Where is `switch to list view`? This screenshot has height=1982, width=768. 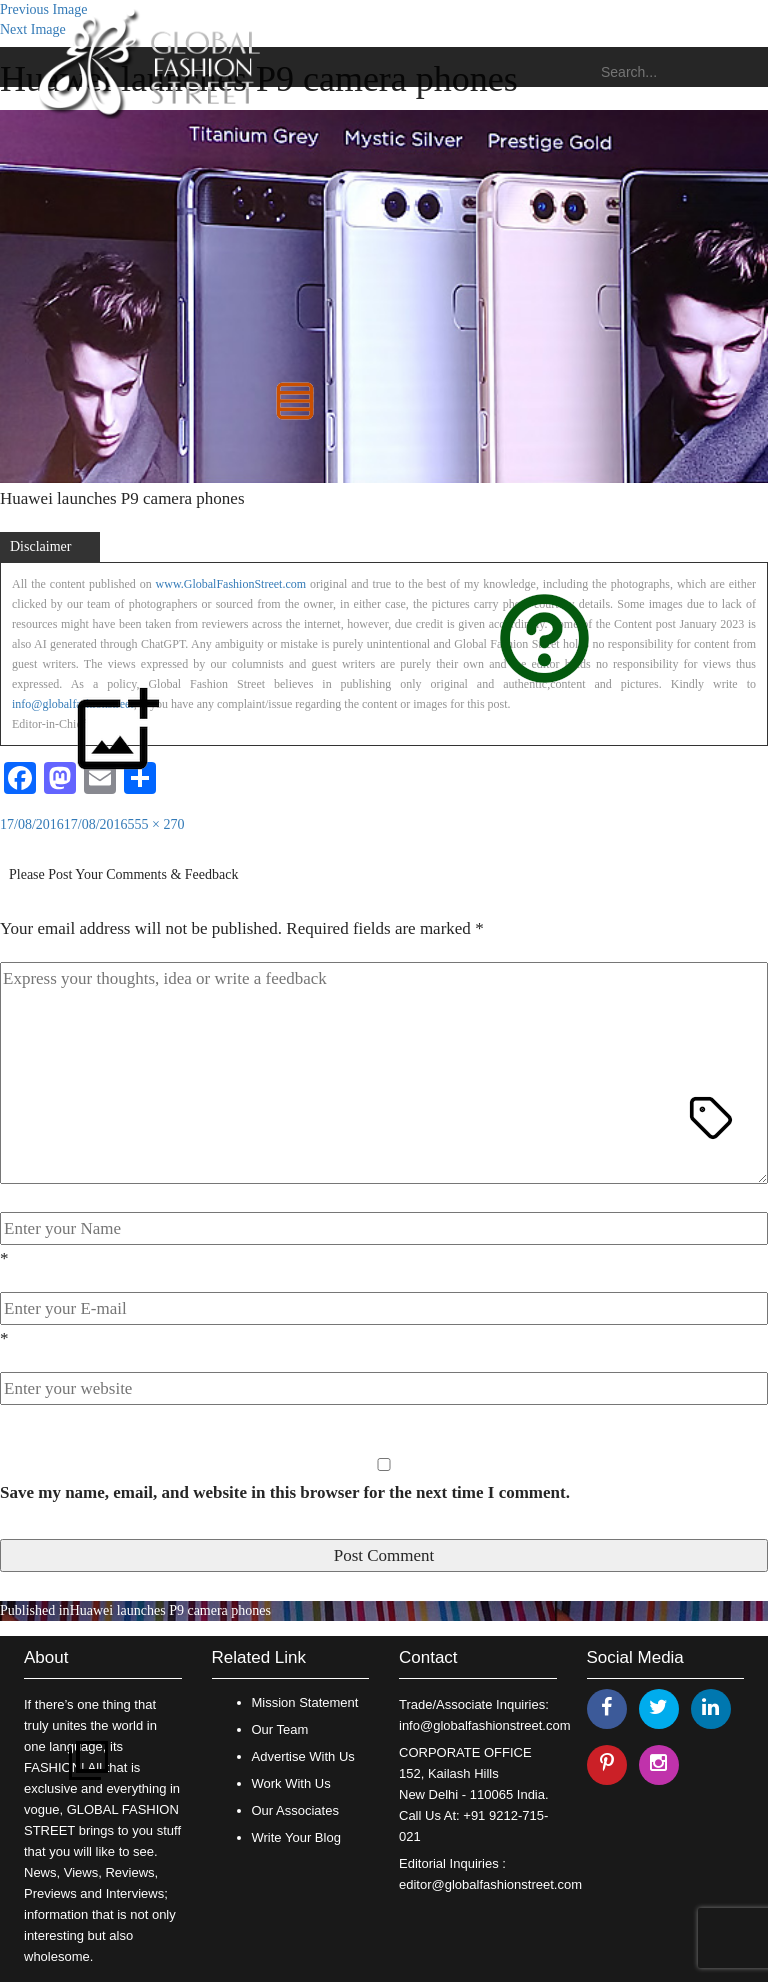
switch to list view is located at coordinates (295, 401).